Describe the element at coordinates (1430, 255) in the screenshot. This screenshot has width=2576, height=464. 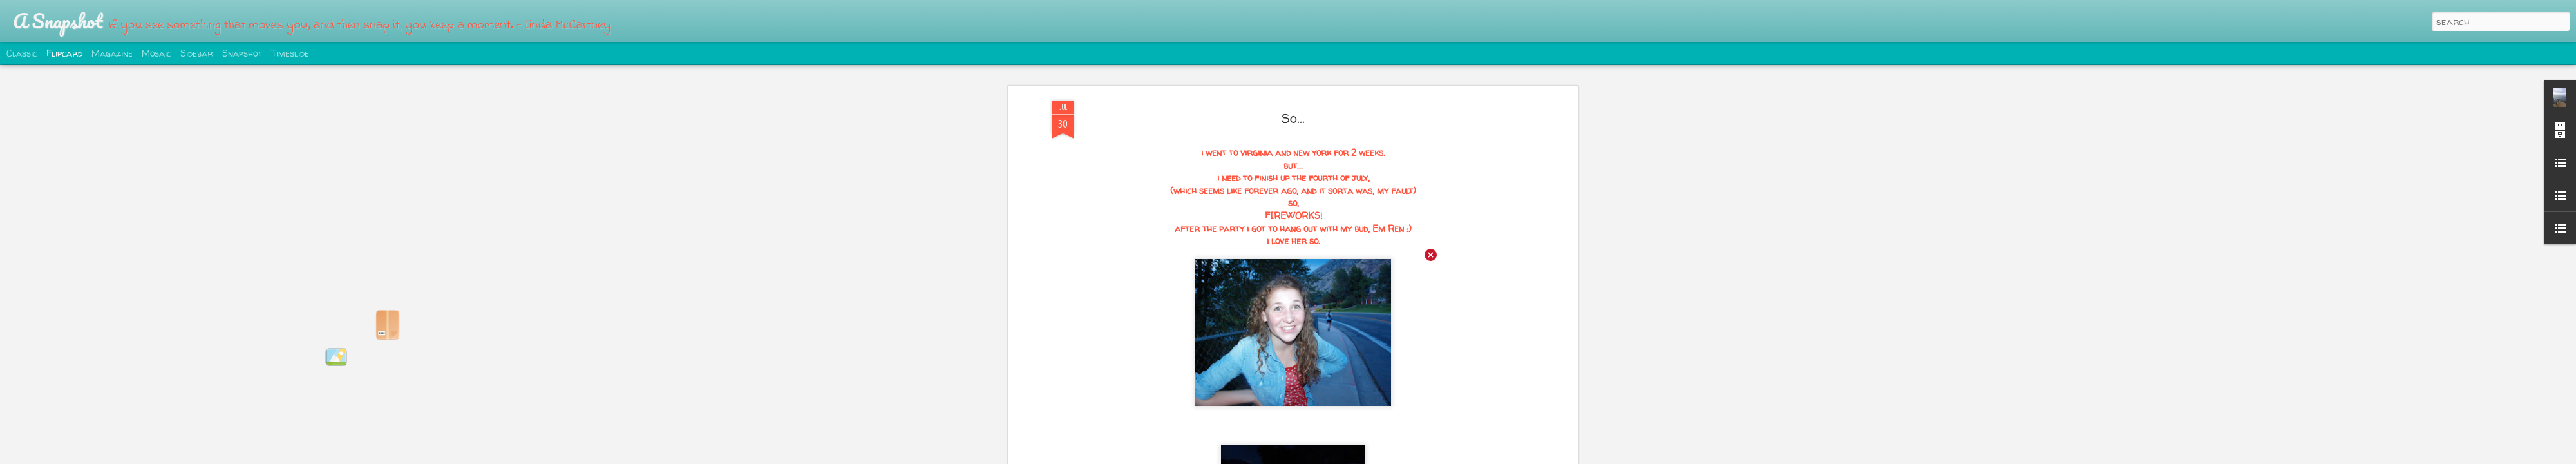
I see `cancel or close the current action` at that location.